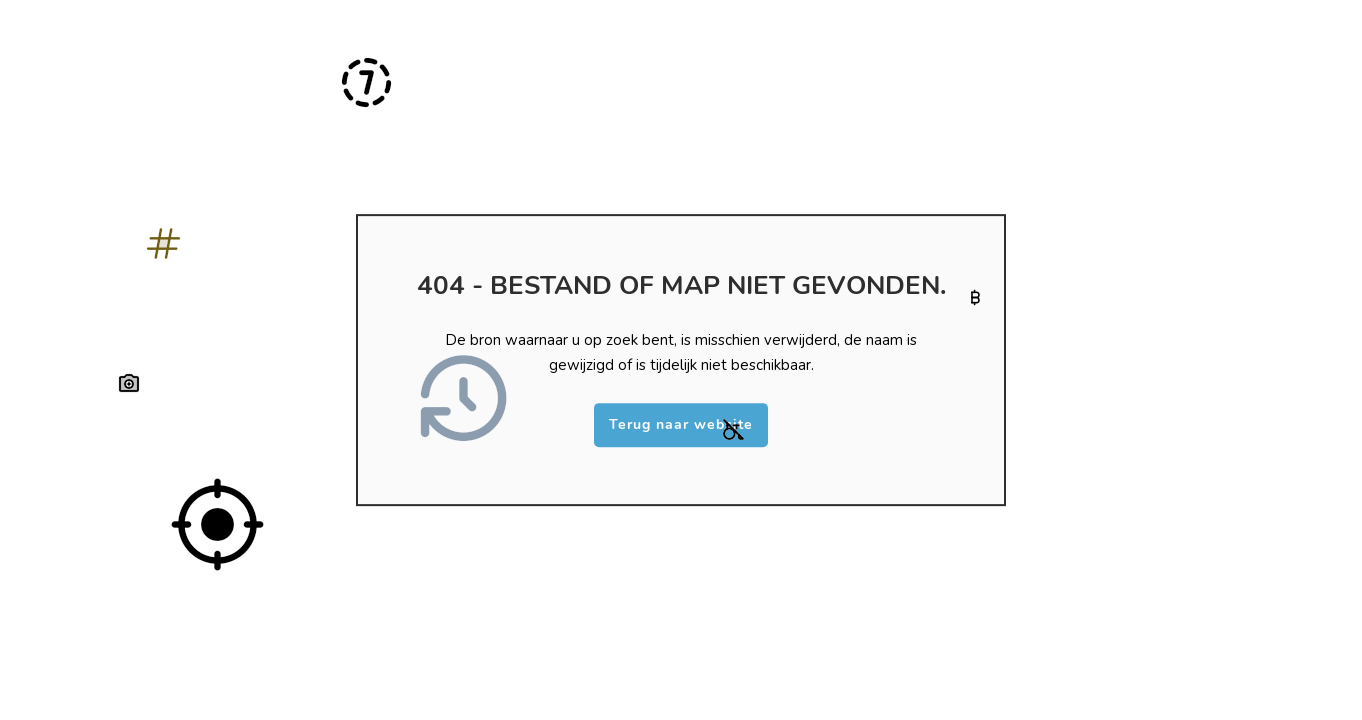  What do you see at coordinates (733, 429) in the screenshot?
I see `indicates wheelchair accessibility is unavailable` at bounding box center [733, 429].